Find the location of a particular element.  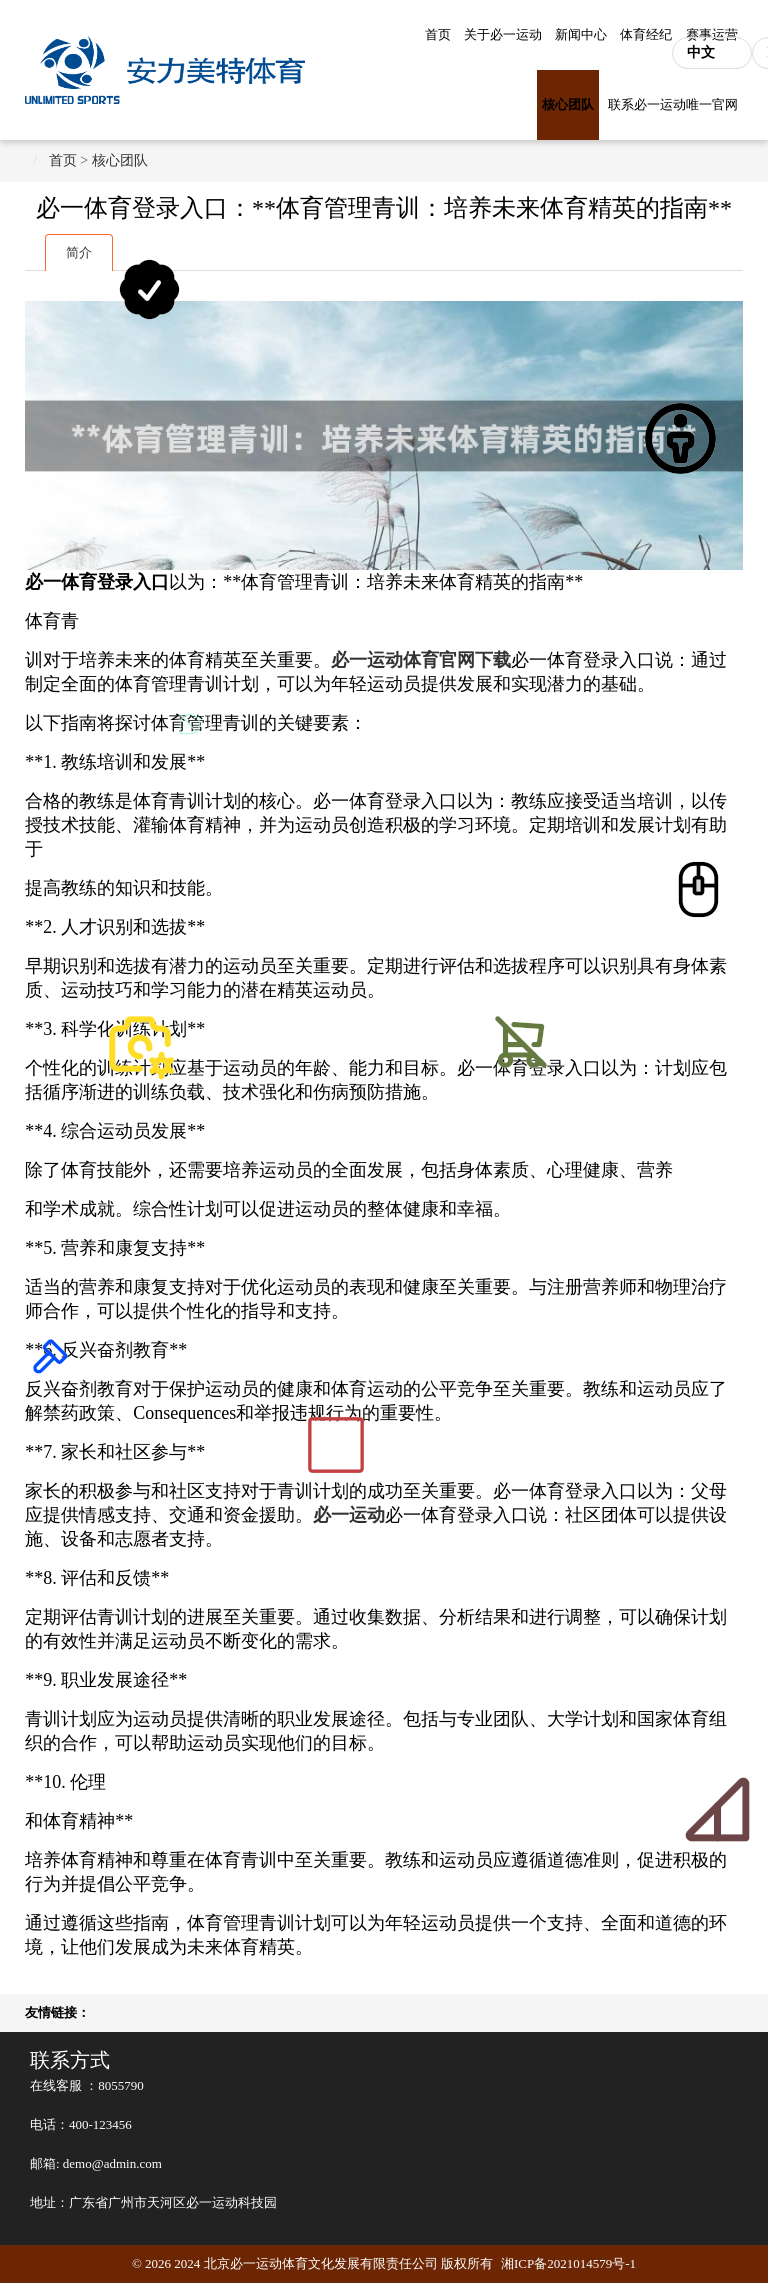

adjust camera settings is located at coordinates (140, 1044).